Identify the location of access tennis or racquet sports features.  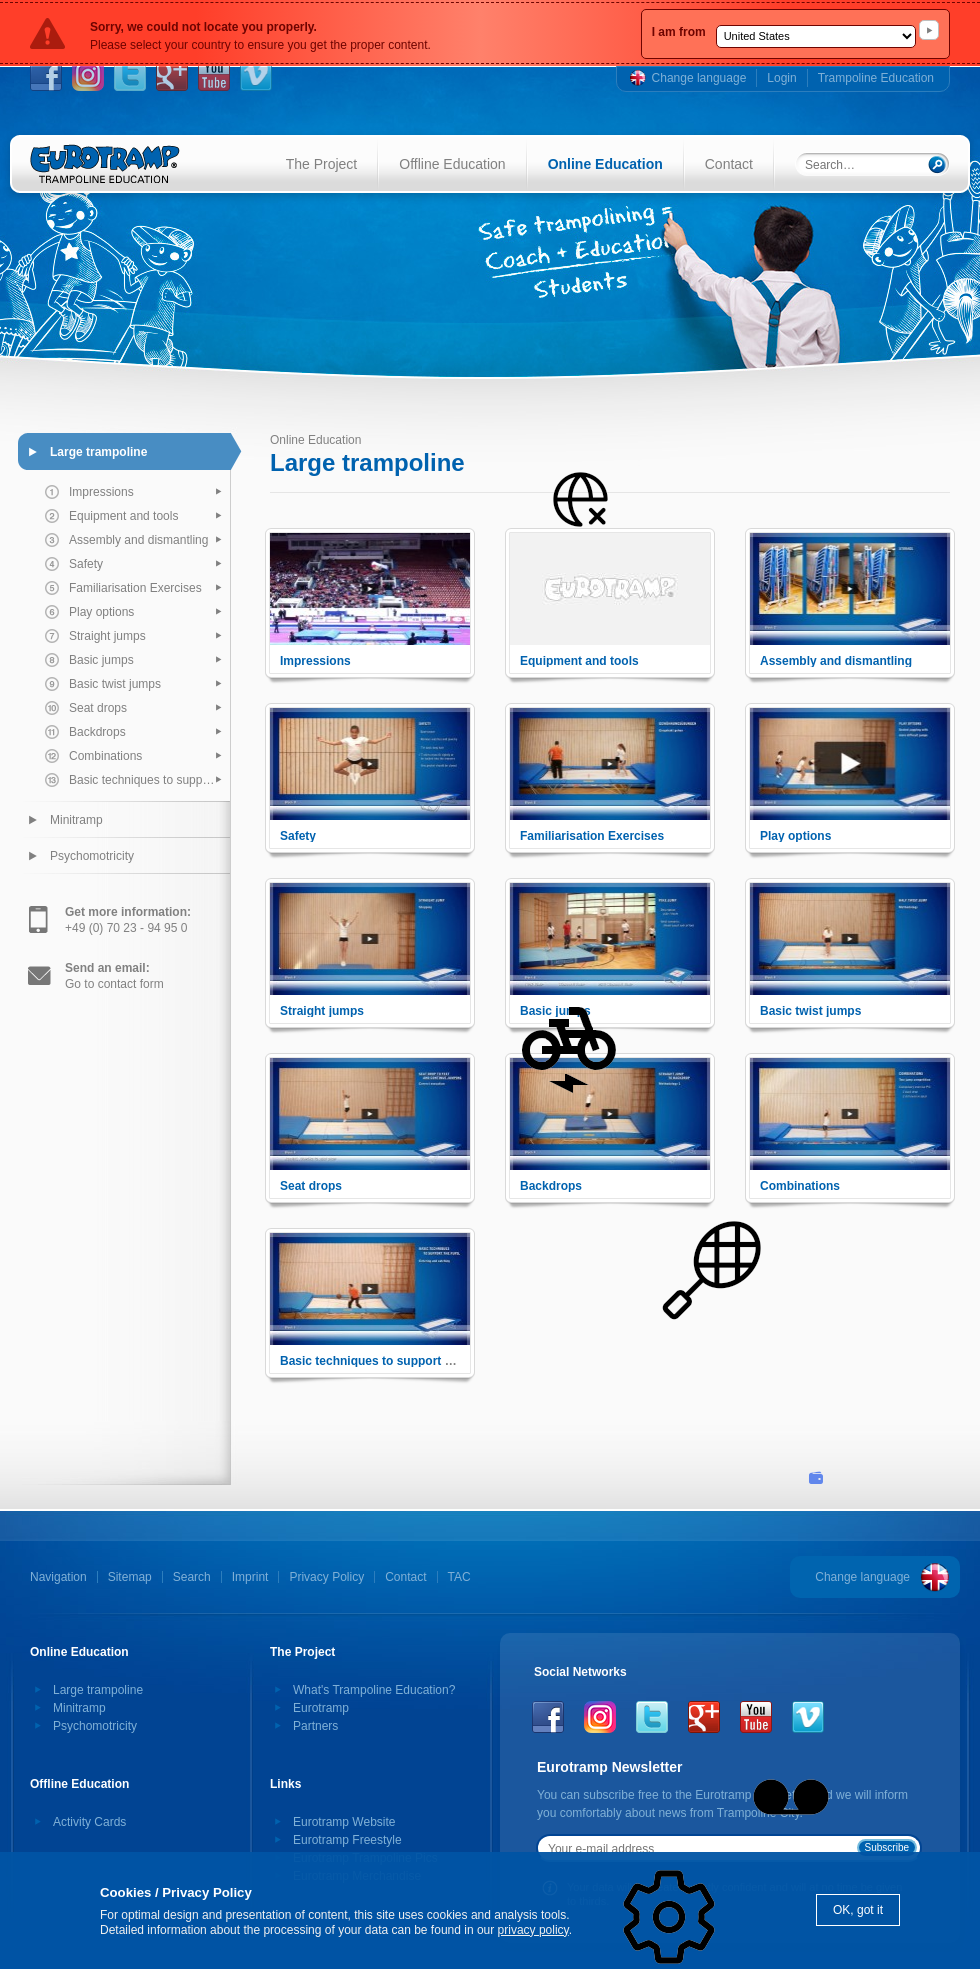
(710, 1272).